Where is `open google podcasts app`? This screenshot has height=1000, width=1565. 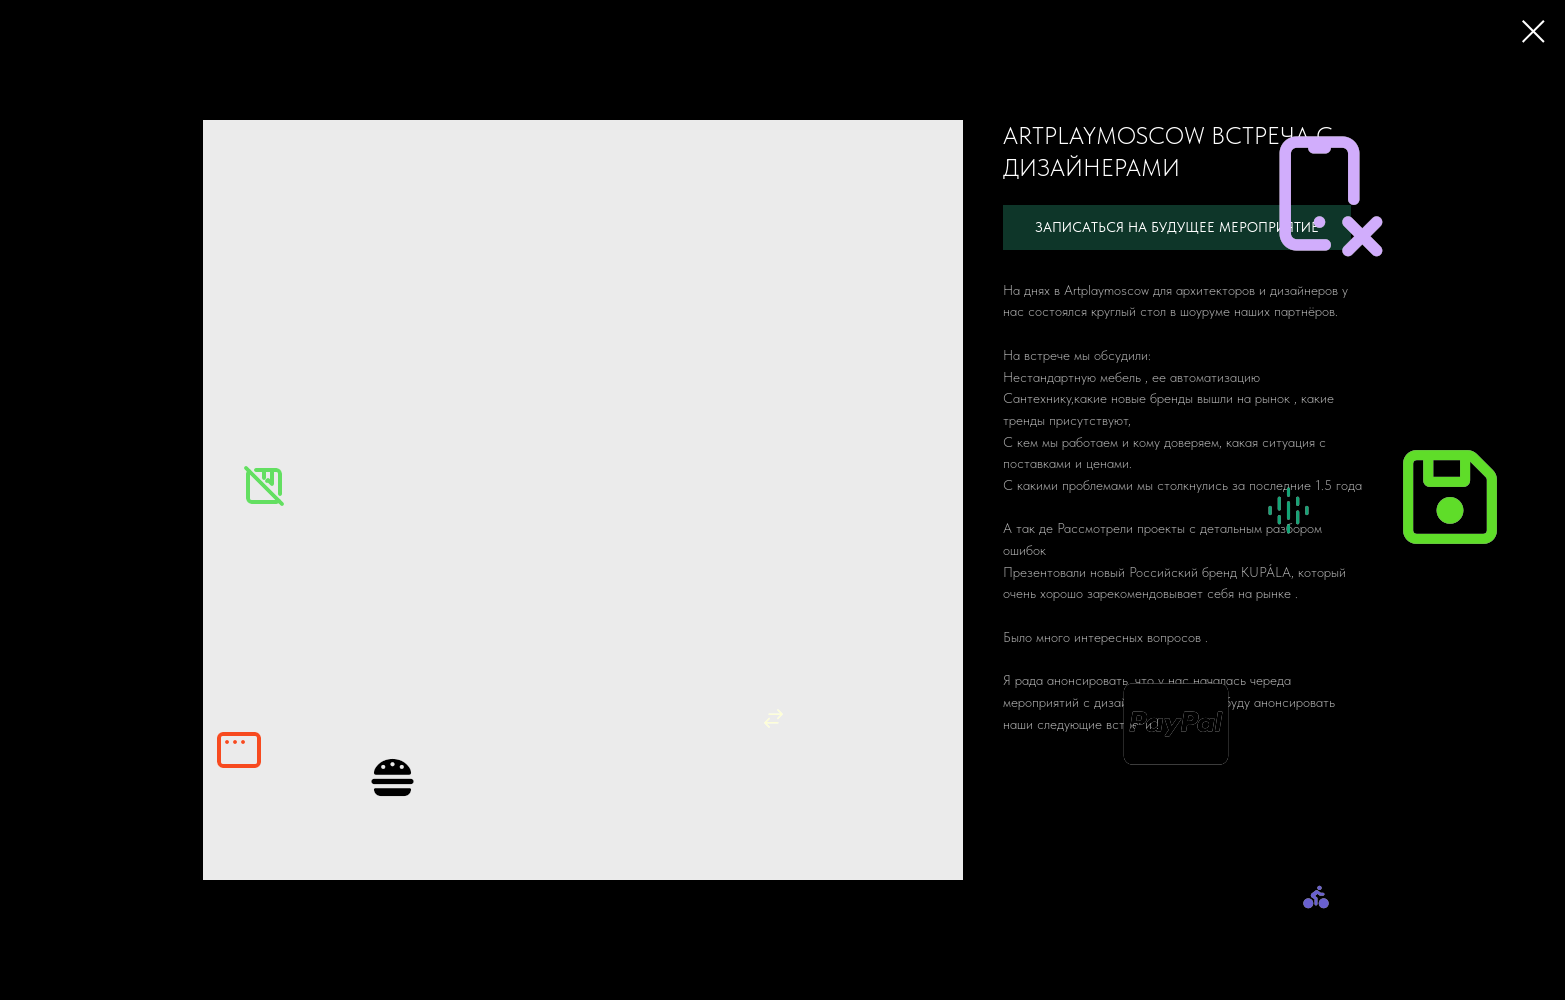 open google podcasts app is located at coordinates (1288, 510).